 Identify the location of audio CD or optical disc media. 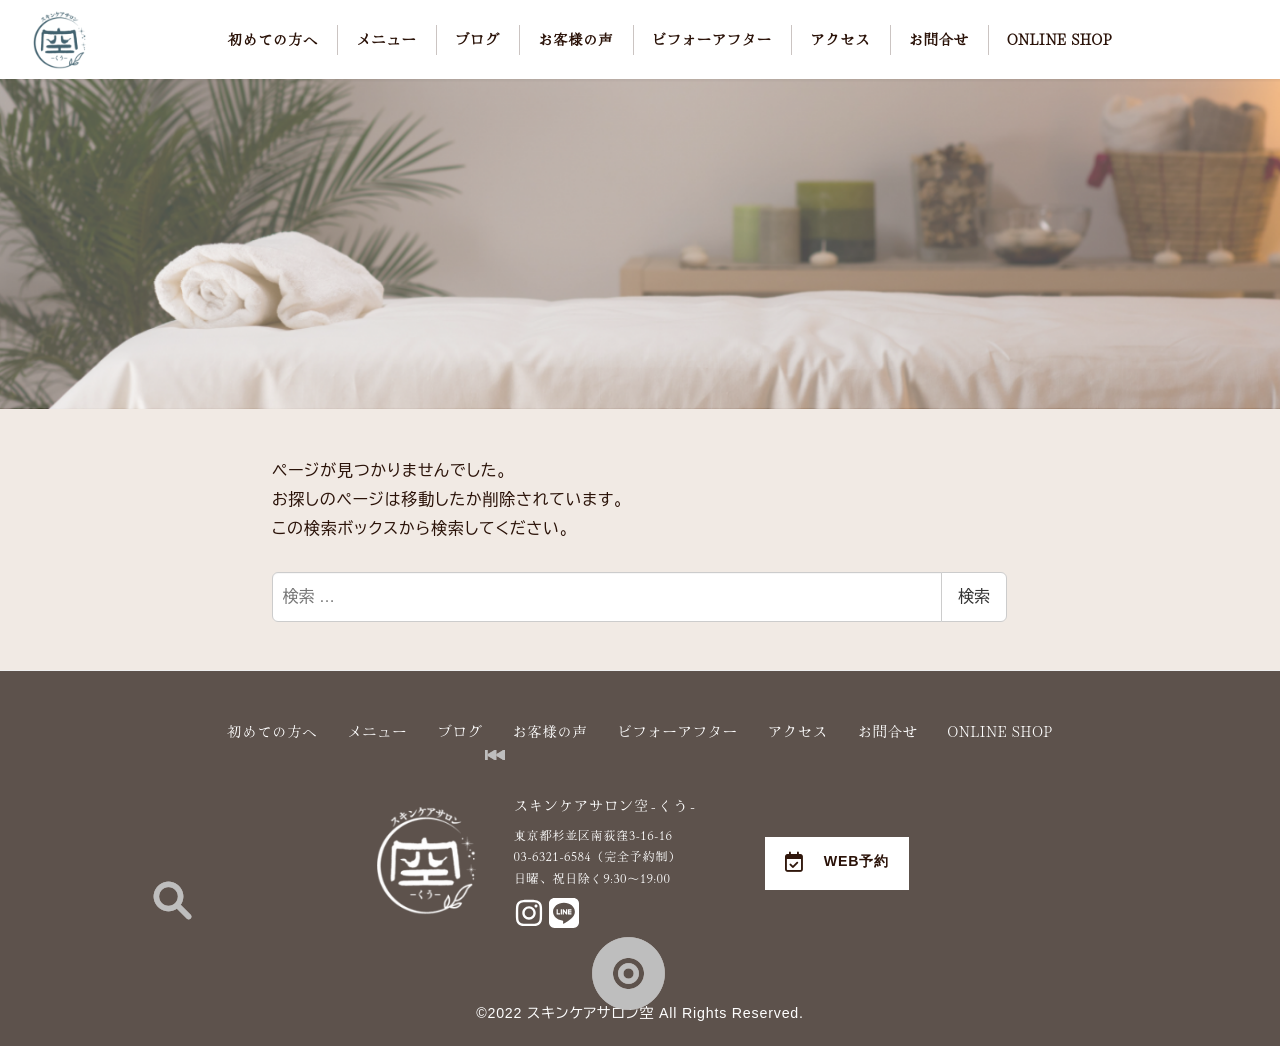
(628, 973).